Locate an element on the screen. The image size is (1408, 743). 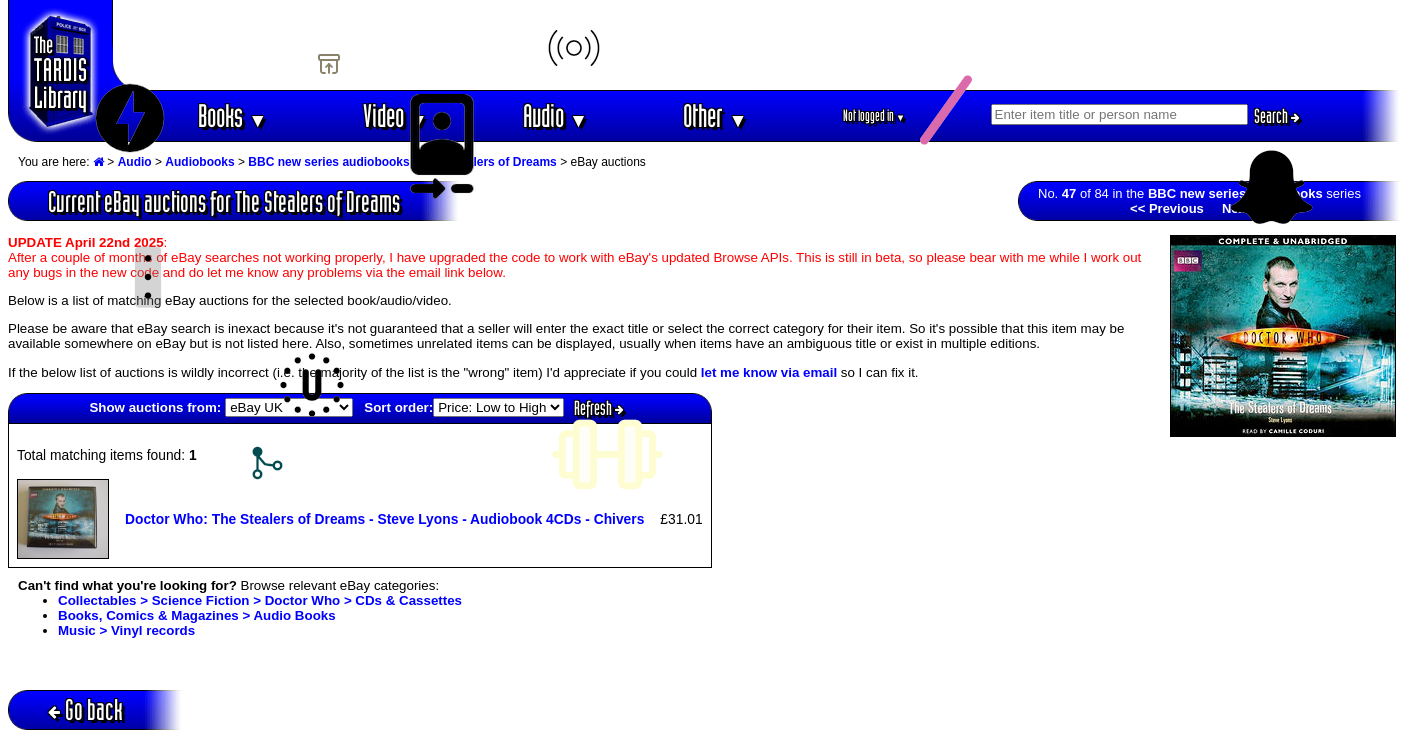
indicates offline mode or cached content available is located at coordinates (130, 118).